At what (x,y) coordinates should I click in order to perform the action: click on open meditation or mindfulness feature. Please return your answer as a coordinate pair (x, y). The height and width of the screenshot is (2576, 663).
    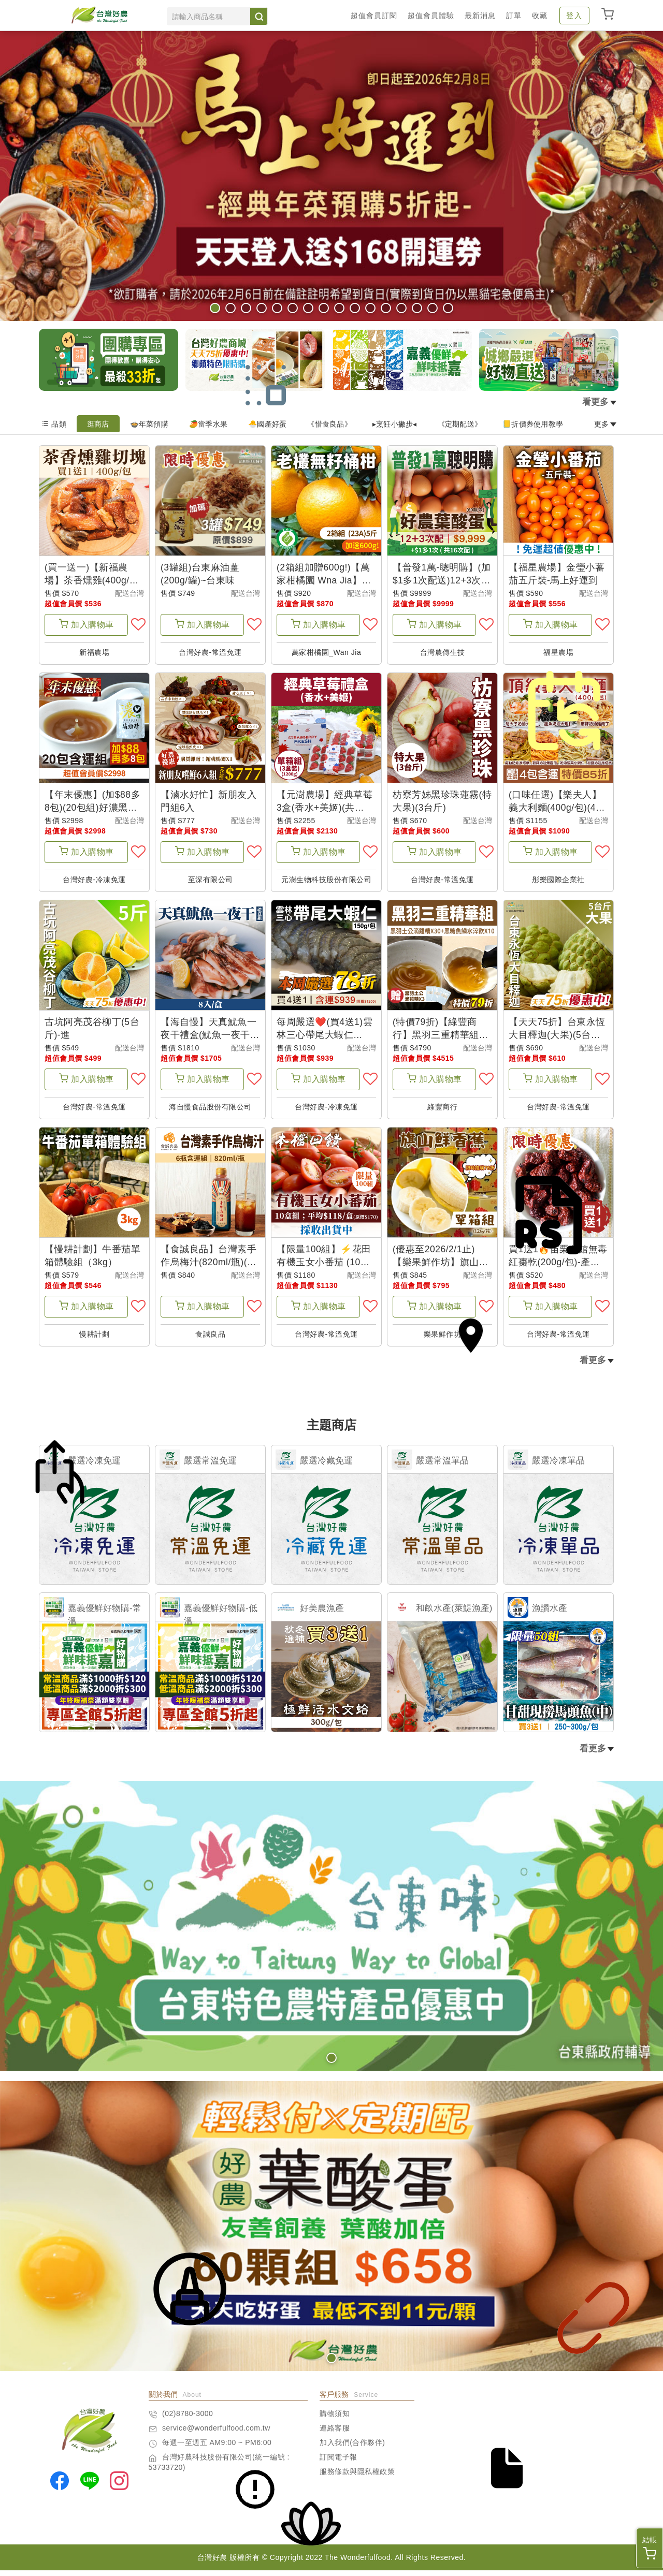
    Looking at the image, I should click on (311, 2525).